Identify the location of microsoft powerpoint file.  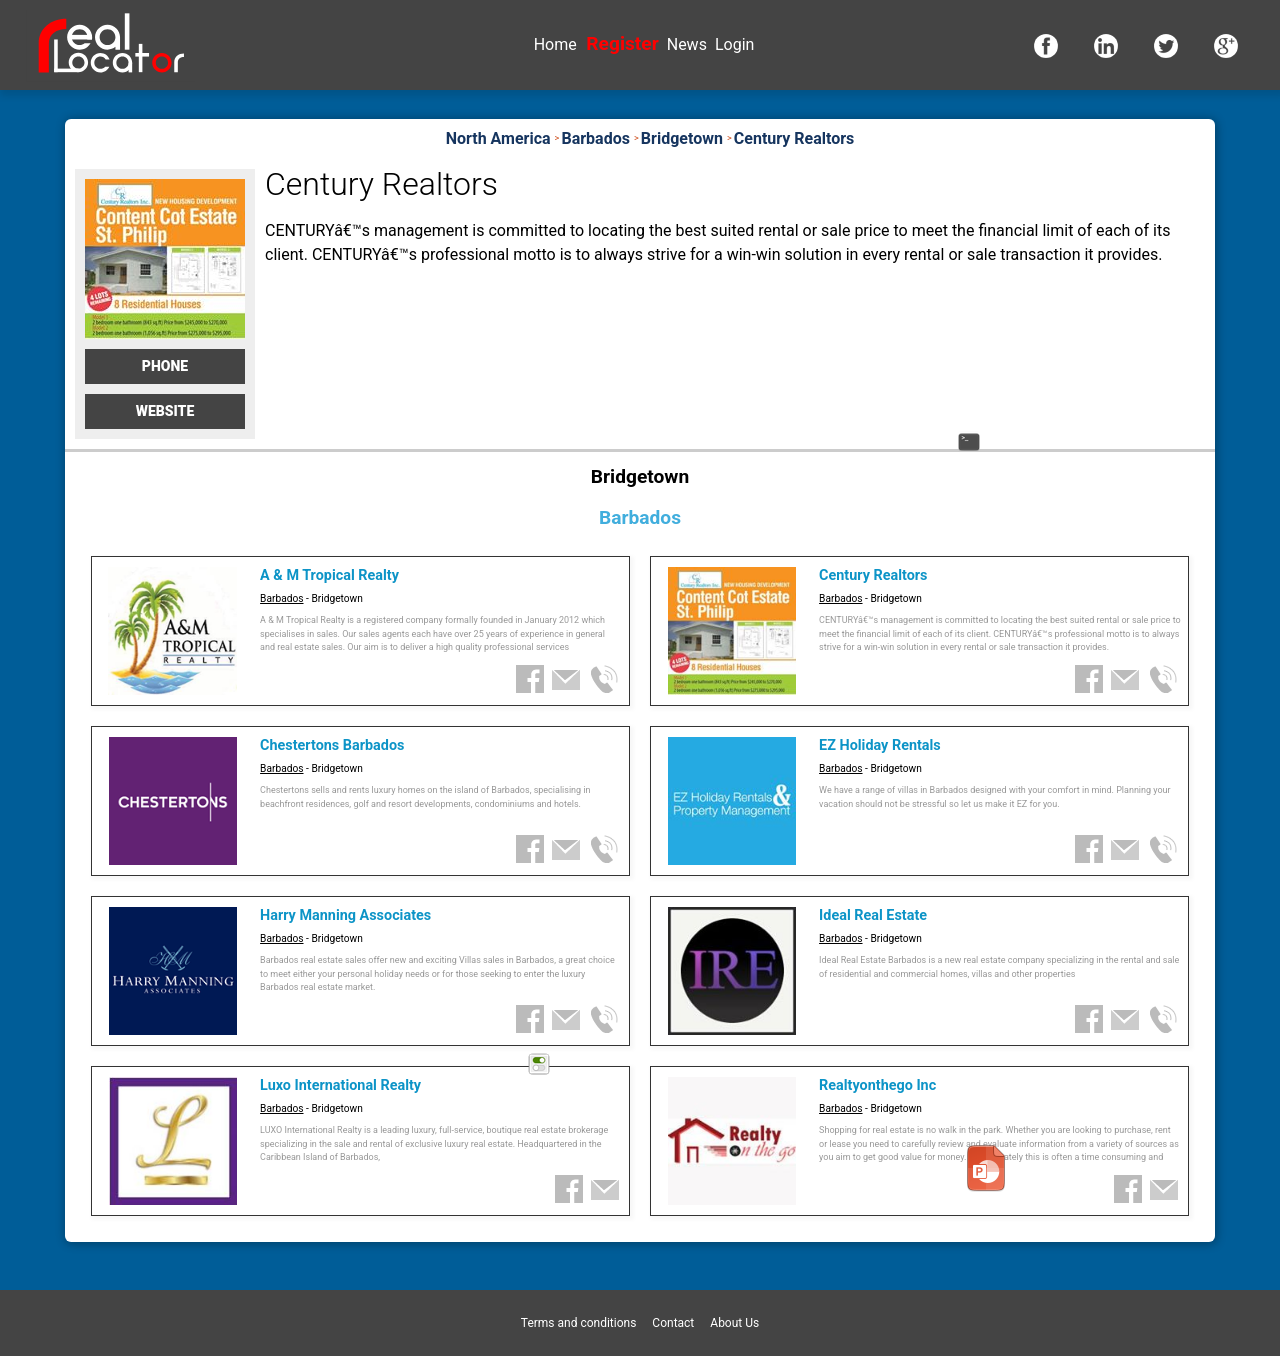
(986, 1168).